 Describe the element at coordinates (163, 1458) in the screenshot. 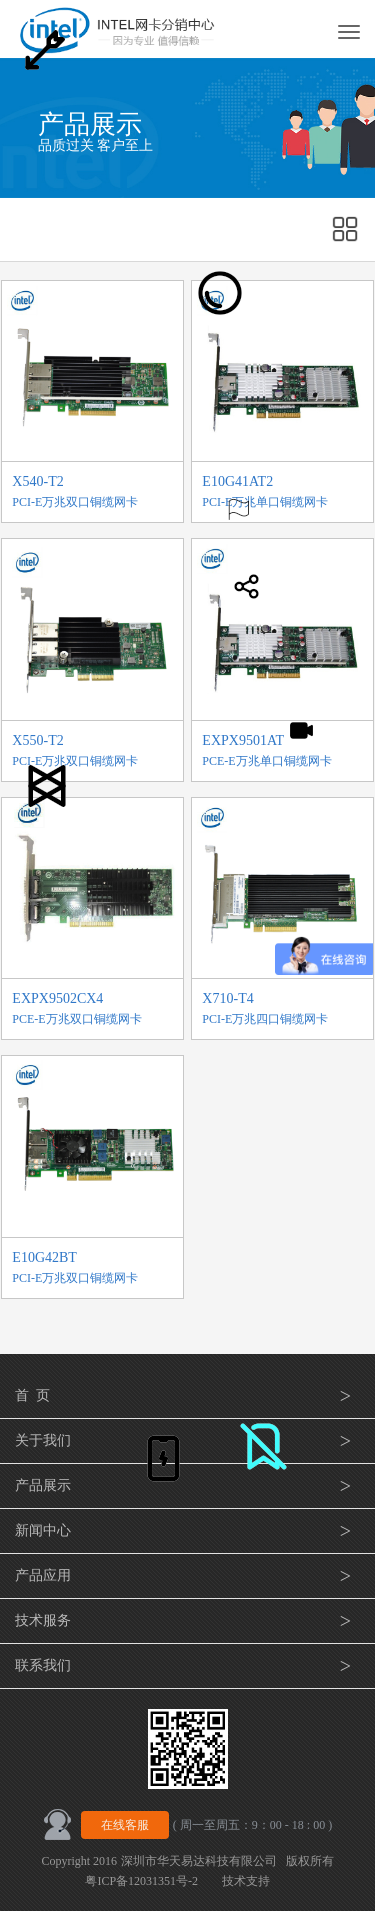

I see `indicates device is currently charging` at that location.